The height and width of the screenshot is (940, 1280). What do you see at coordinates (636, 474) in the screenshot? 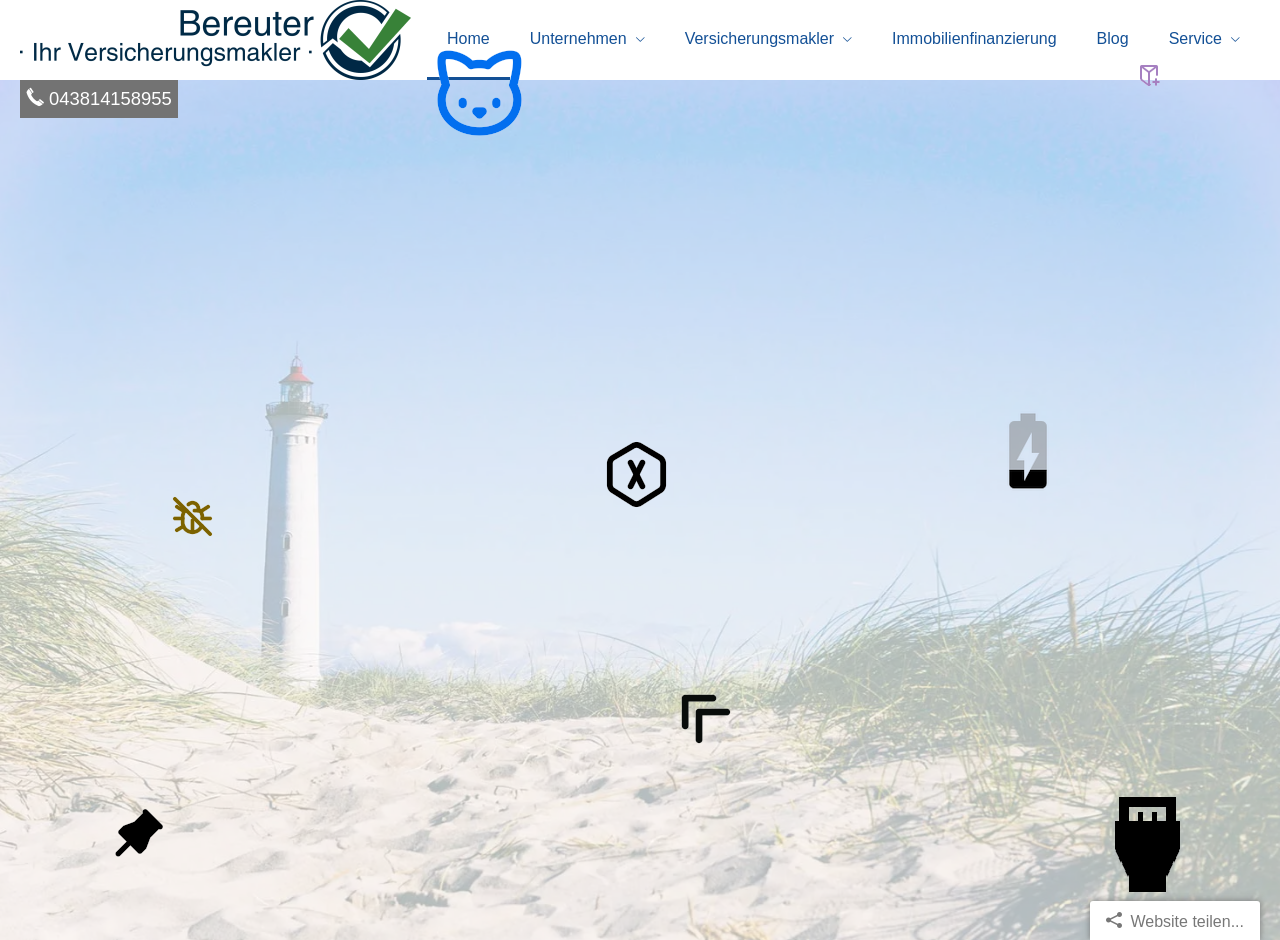
I see `close or cancel action` at bounding box center [636, 474].